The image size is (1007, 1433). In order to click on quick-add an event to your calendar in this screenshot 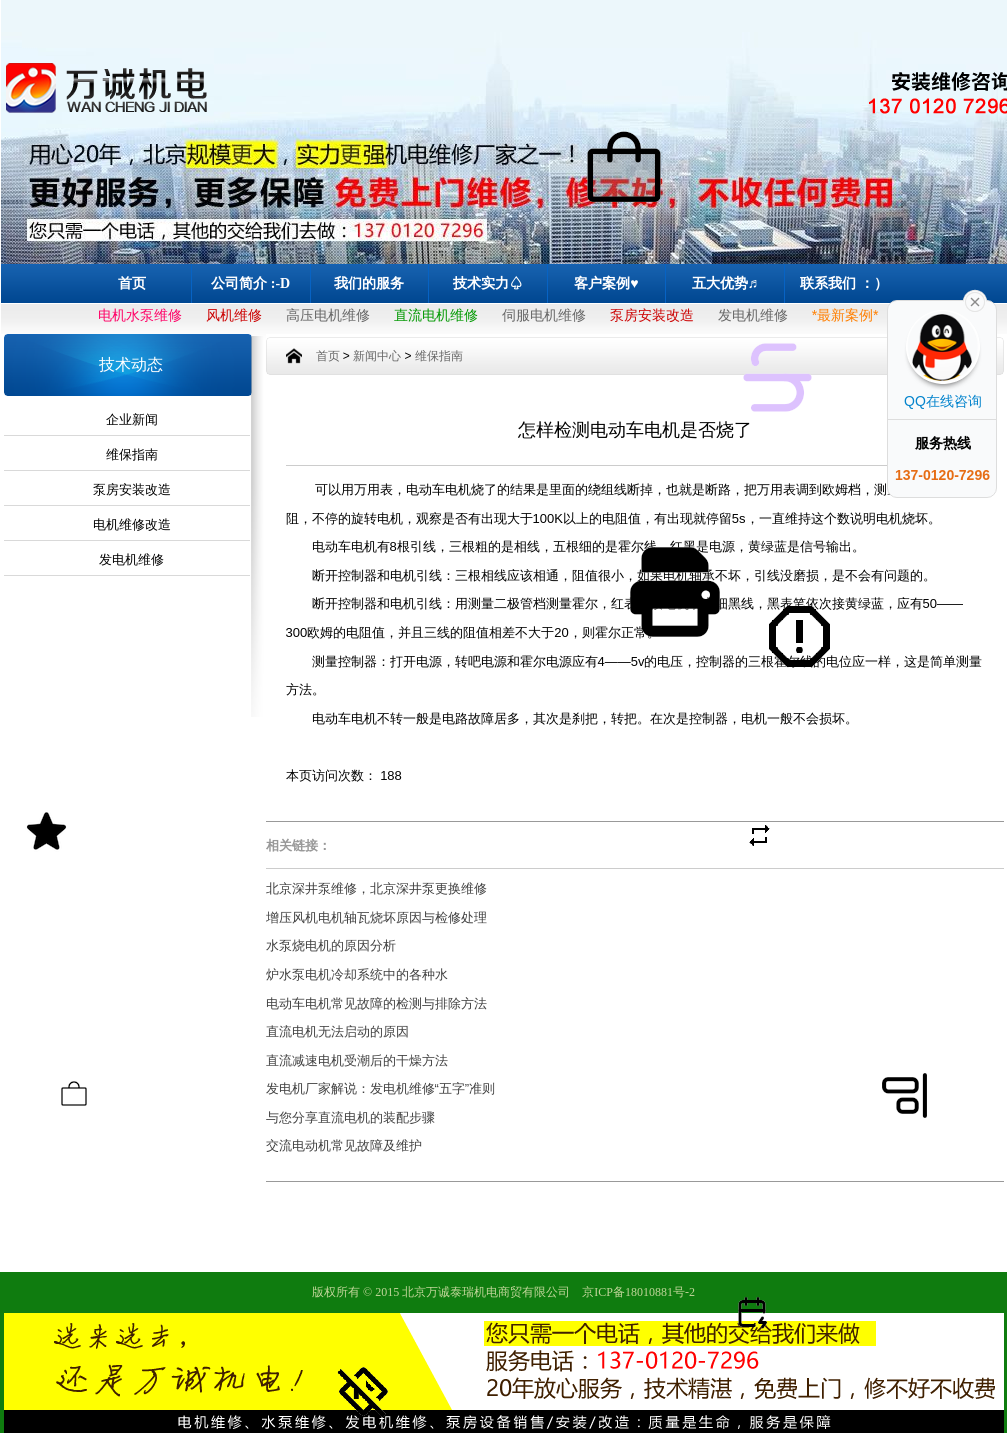, I will do `click(752, 1312)`.